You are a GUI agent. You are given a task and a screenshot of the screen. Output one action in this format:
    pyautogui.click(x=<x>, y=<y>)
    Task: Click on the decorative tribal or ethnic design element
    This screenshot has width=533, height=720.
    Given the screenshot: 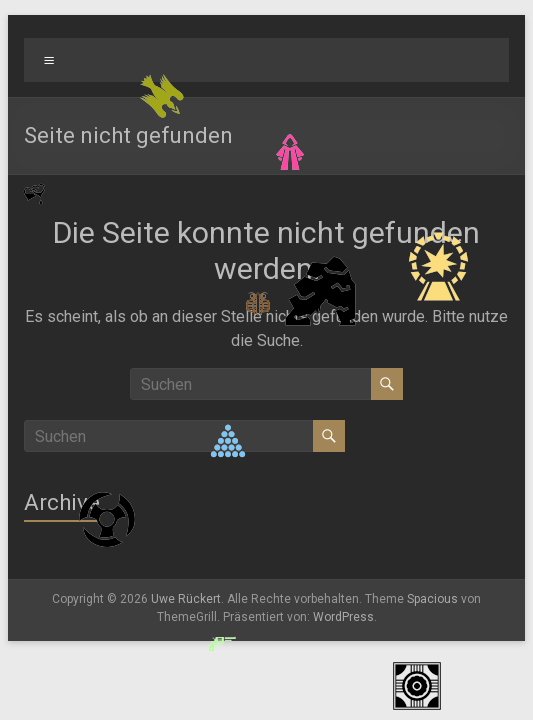 What is the action you would take?
    pyautogui.click(x=258, y=304)
    